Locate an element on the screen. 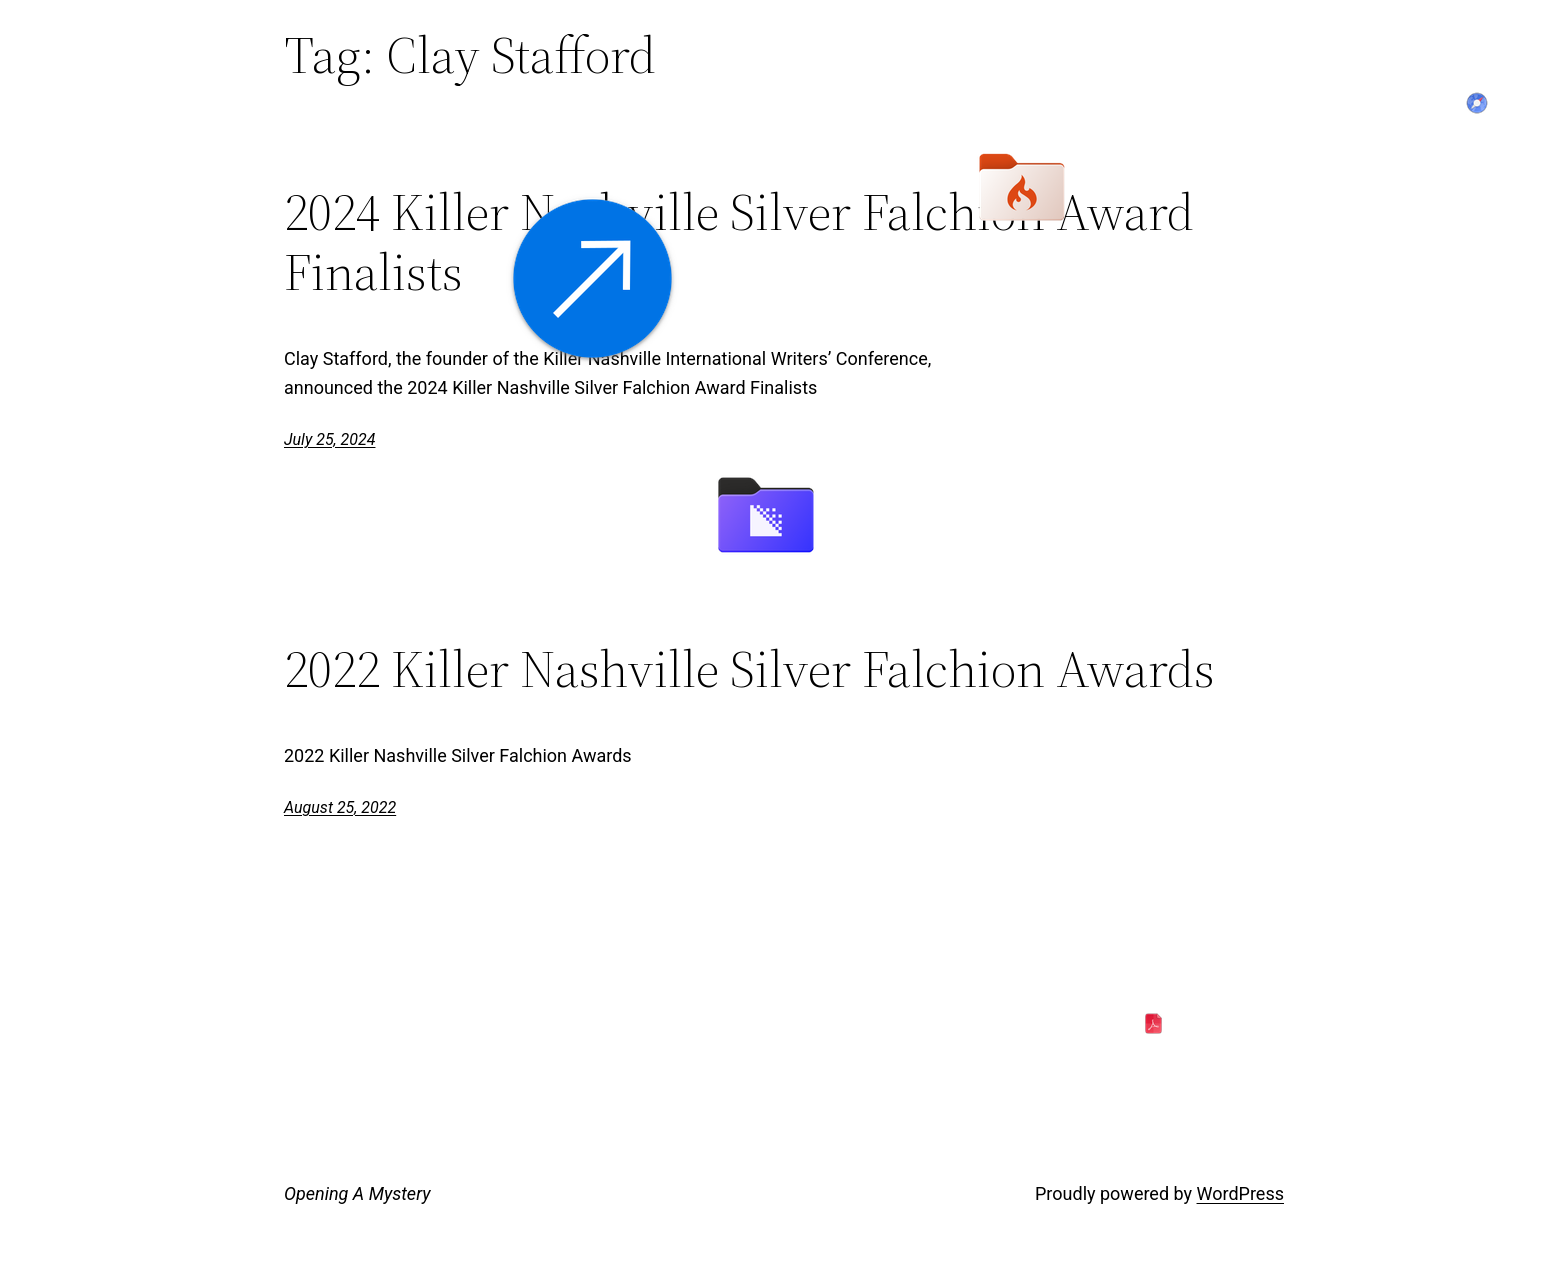 Image resolution: width=1568 pixels, height=1273 pixels. open folder containing Adobe Media Encoder files is located at coordinates (765, 517).